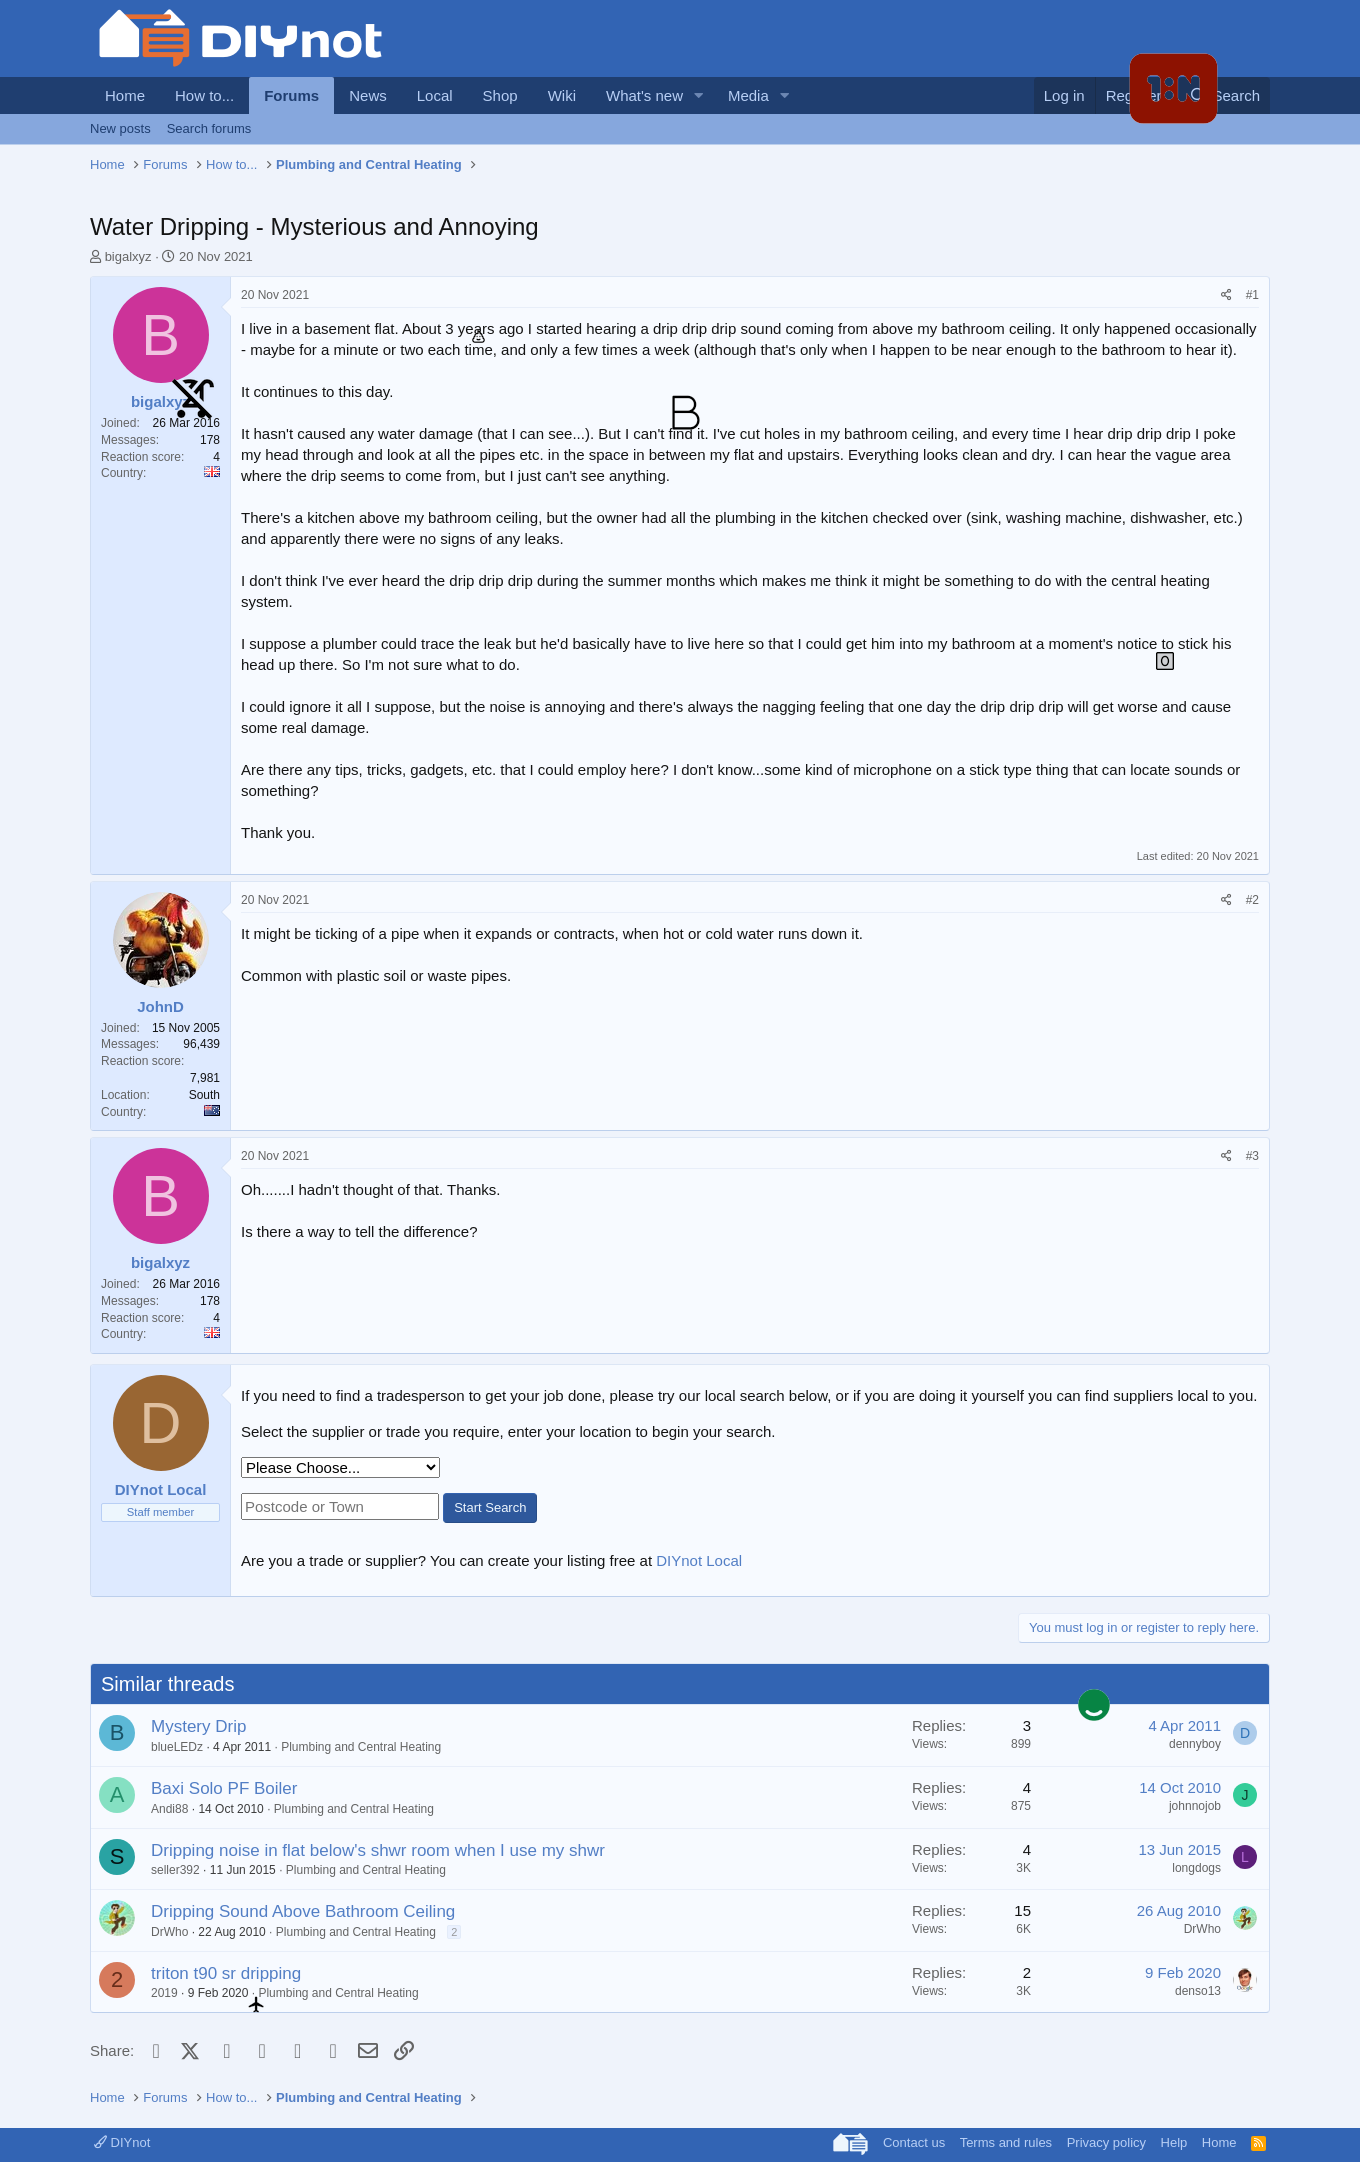 Image resolution: width=1360 pixels, height=2162 pixels. I want to click on indicates the number zero in a numeric input or display, so click(1165, 661).